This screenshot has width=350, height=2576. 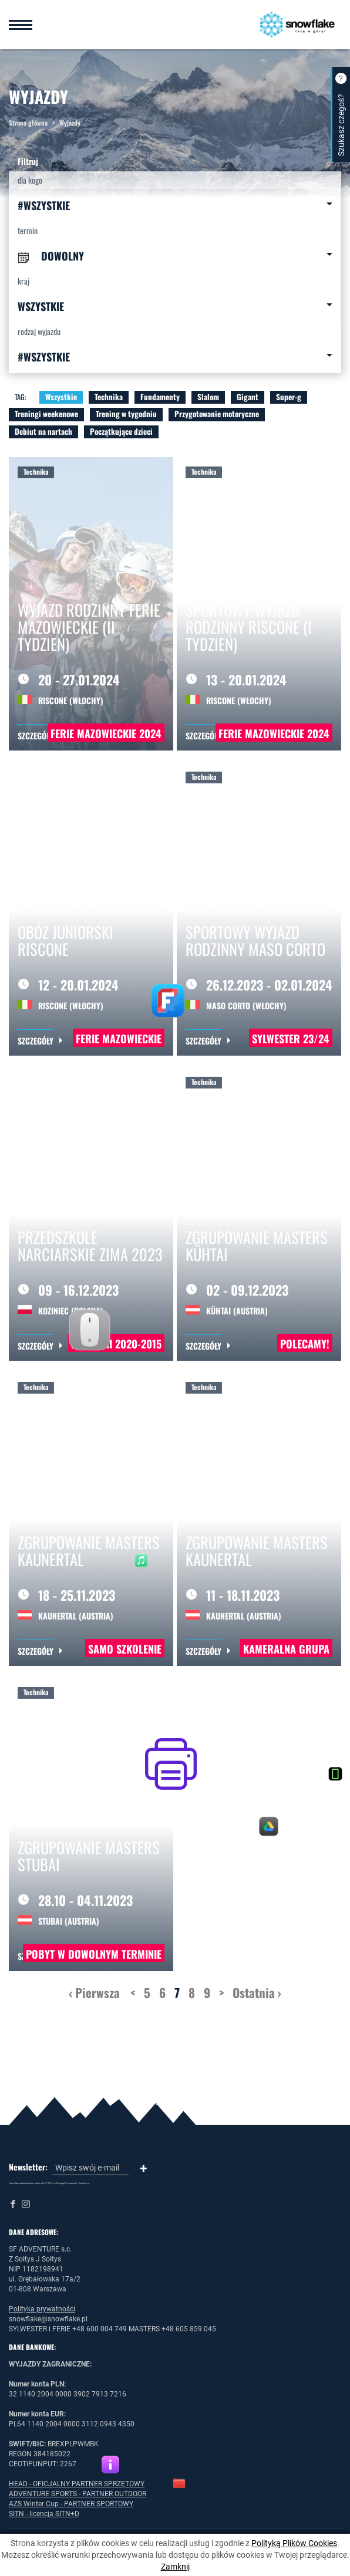 What do you see at coordinates (268, 1826) in the screenshot?
I see `open Google Drive app` at bounding box center [268, 1826].